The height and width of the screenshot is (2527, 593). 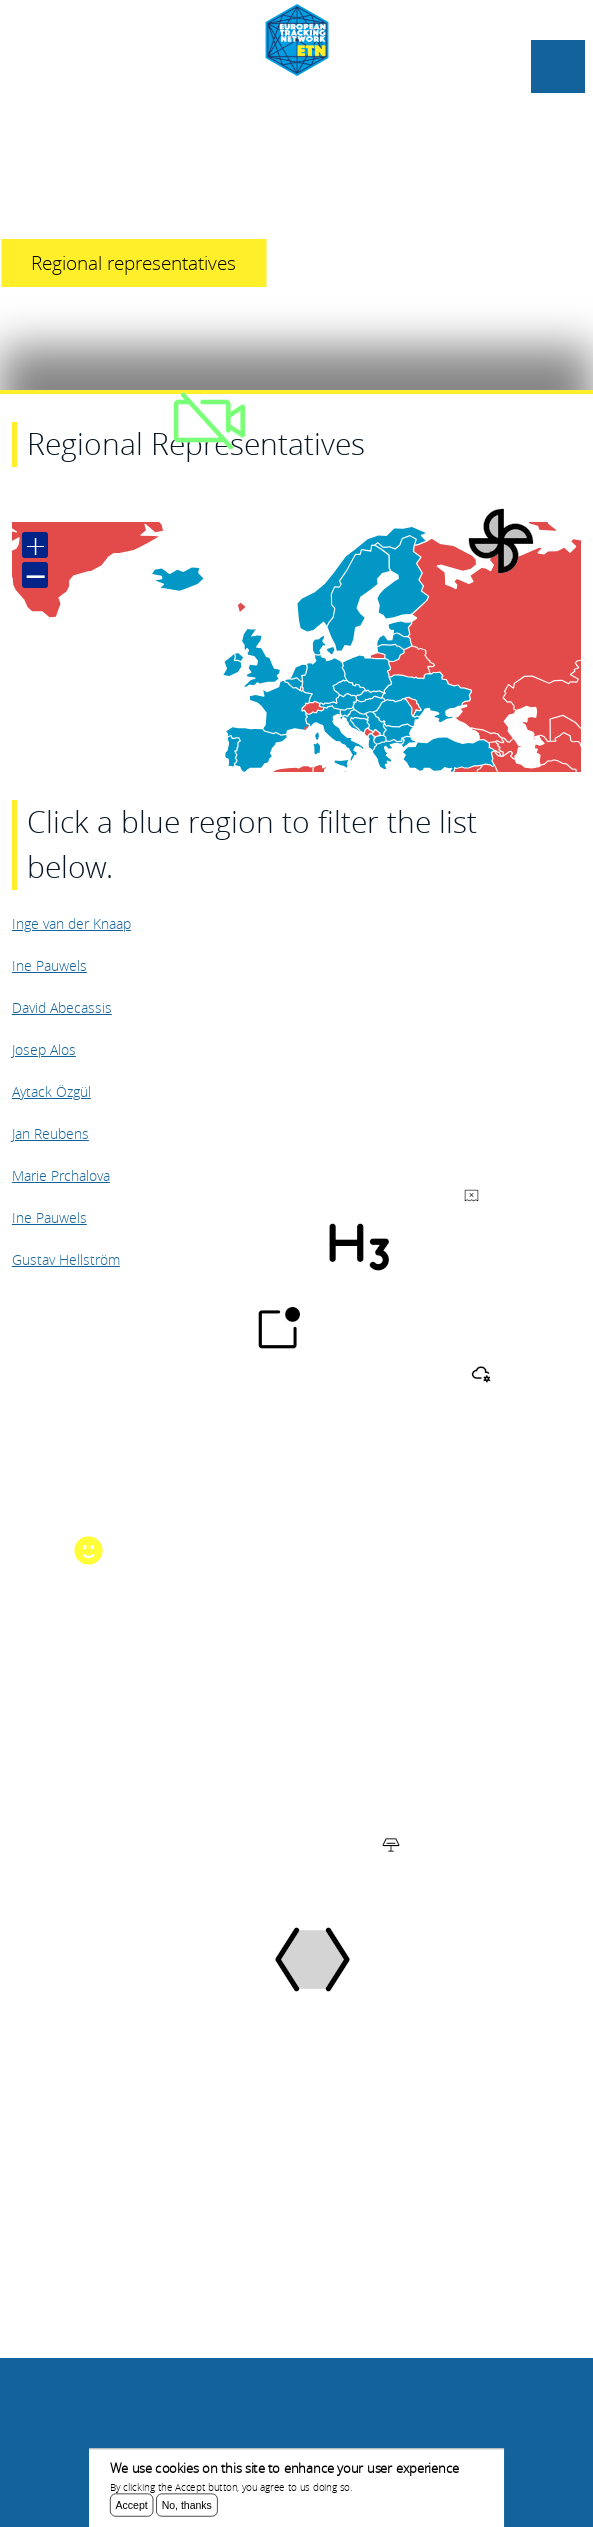 I want to click on cancel or void a receipt, so click(x=471, y=1195).